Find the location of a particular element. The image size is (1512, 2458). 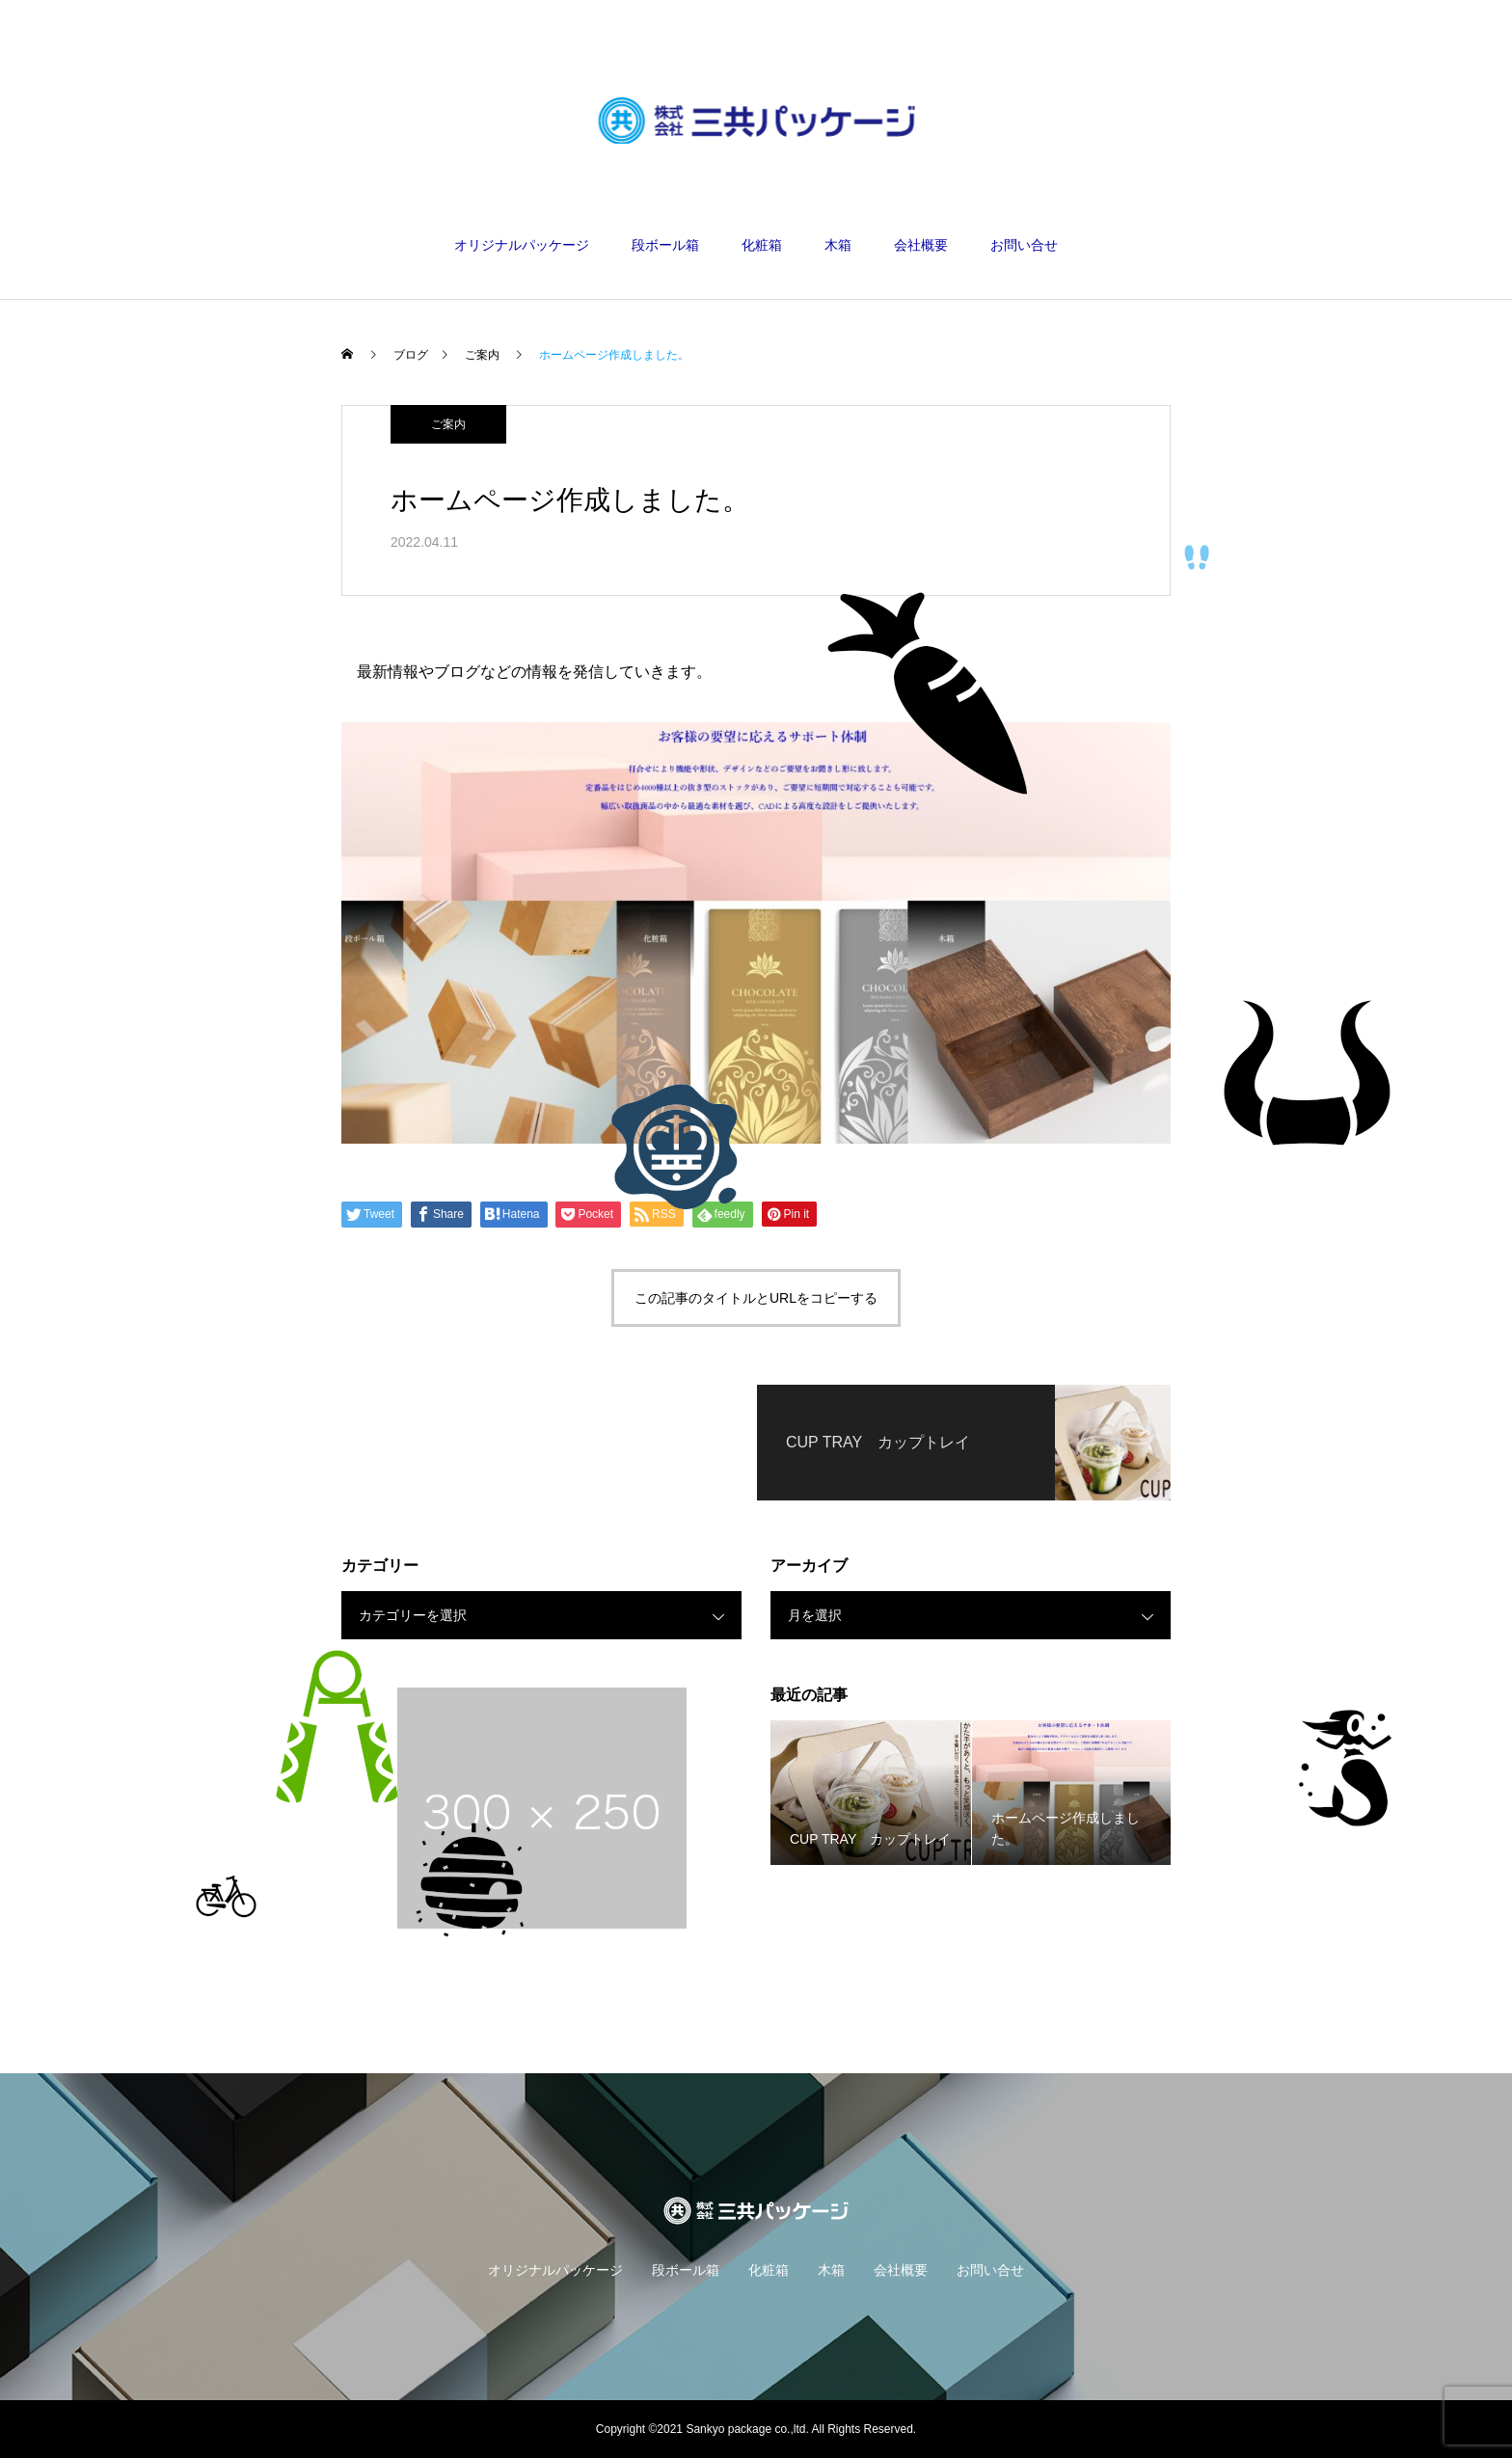

view beehive or apiary location is located at coordinates (472, 1878).